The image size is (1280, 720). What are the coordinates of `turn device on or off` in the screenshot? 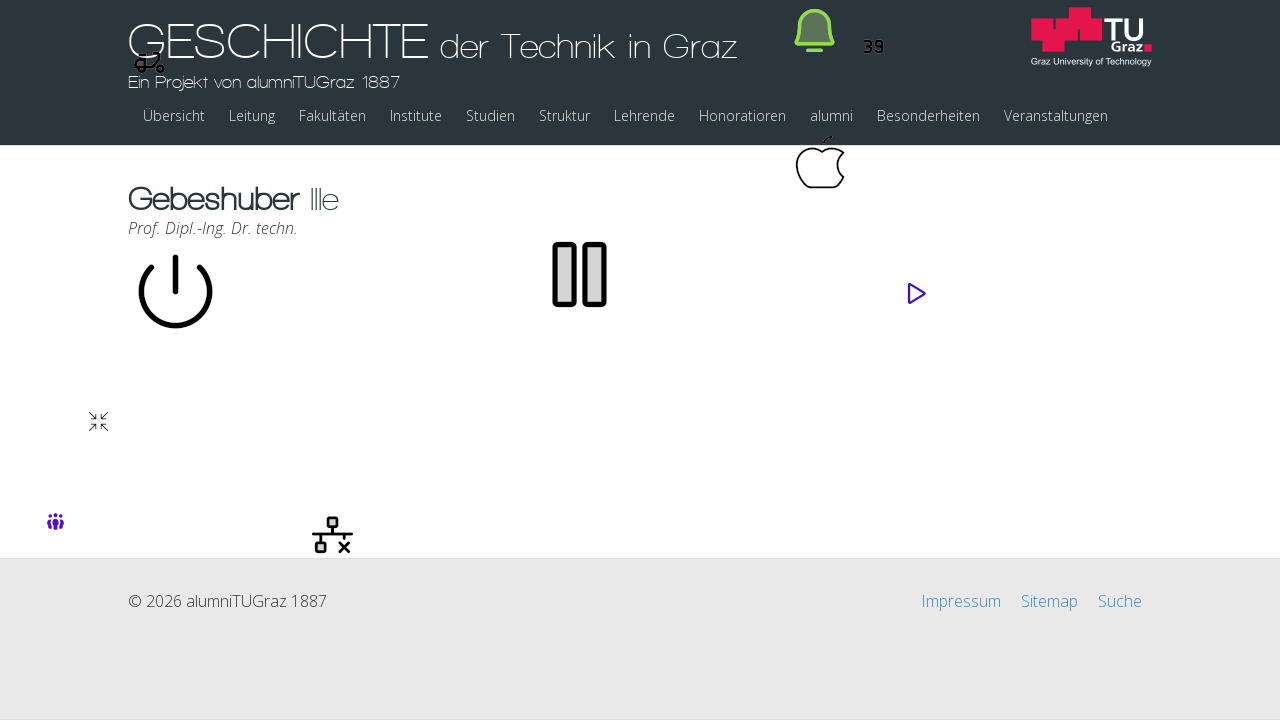 It's located at (175, 291).